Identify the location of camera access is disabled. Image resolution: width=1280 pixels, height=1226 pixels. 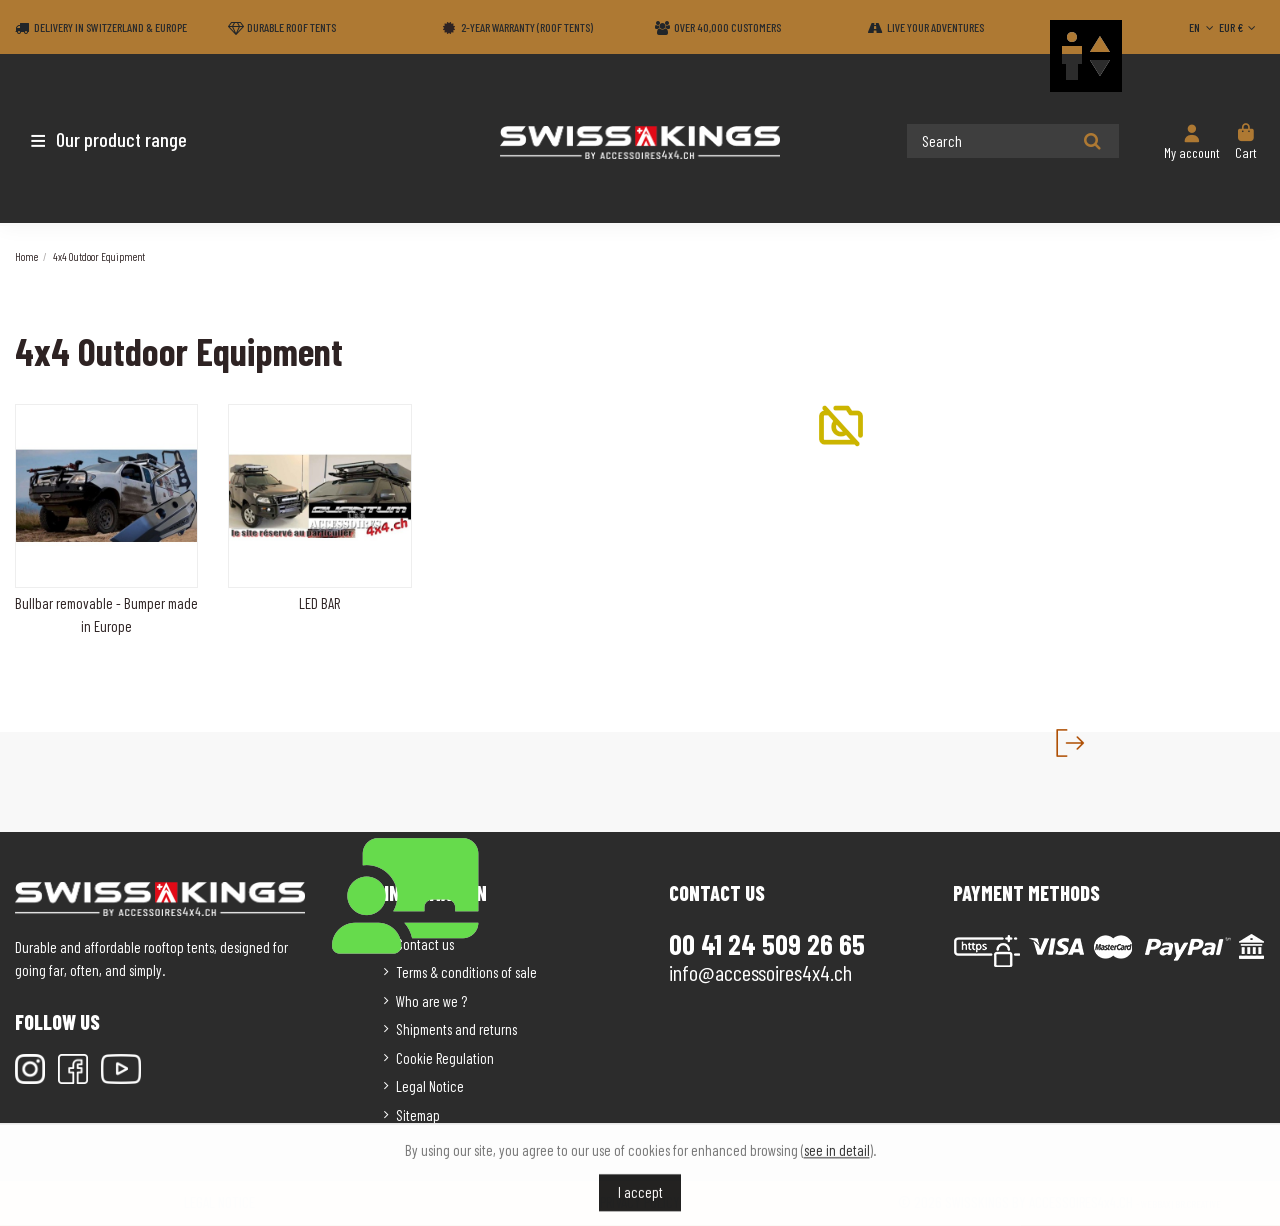
(841, 426).